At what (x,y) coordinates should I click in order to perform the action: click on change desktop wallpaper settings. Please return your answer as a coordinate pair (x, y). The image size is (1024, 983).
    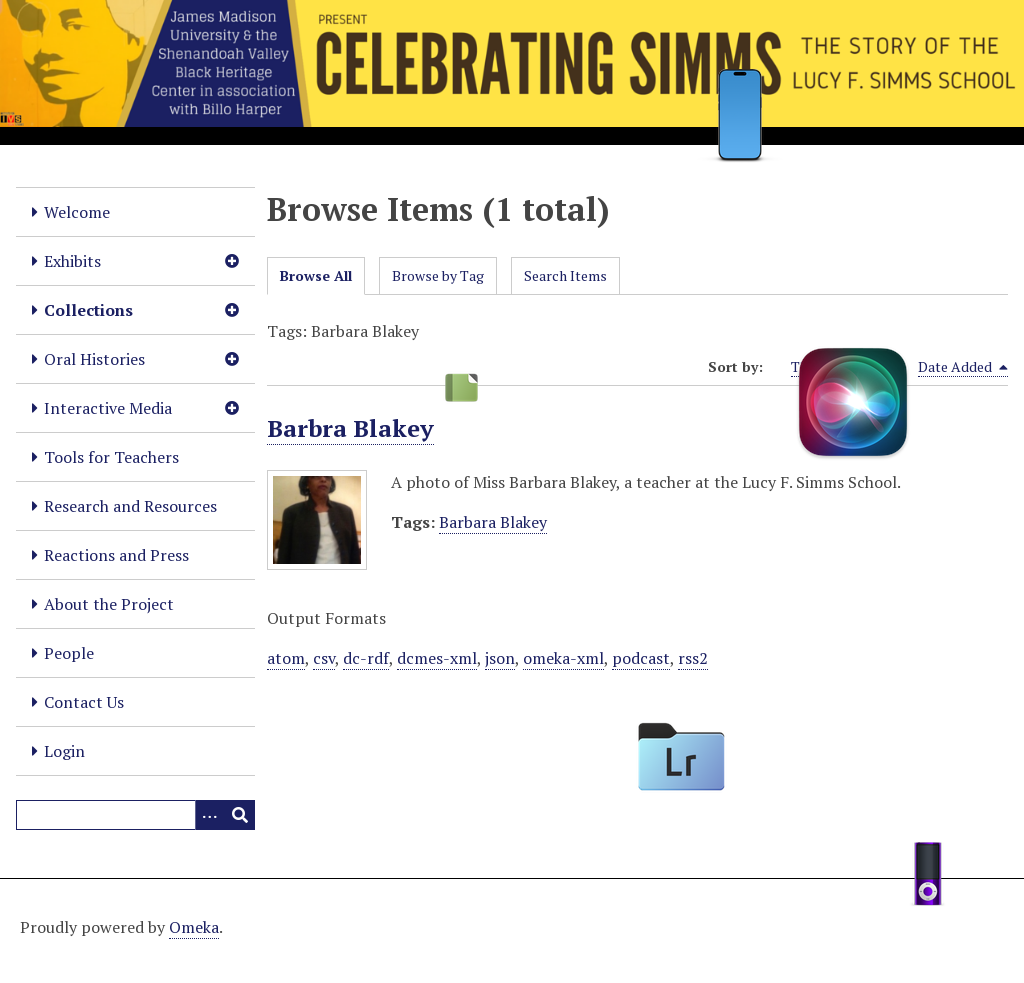
    Looking at the image, I should click on (461, 386).